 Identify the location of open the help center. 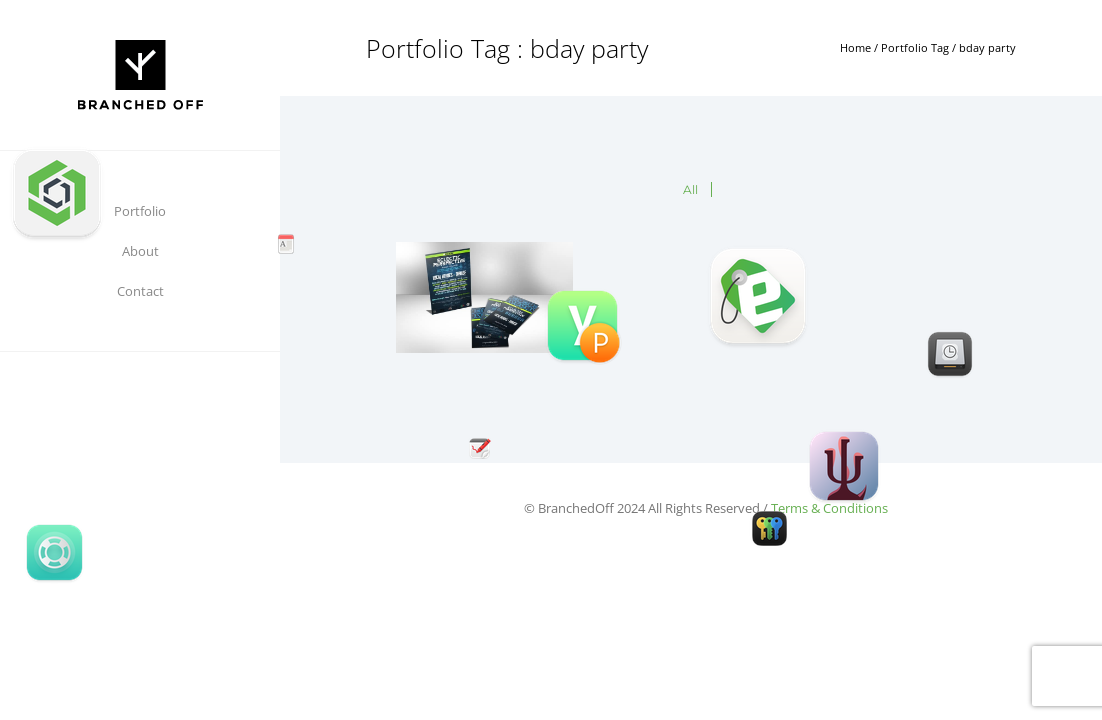
(54, 552).